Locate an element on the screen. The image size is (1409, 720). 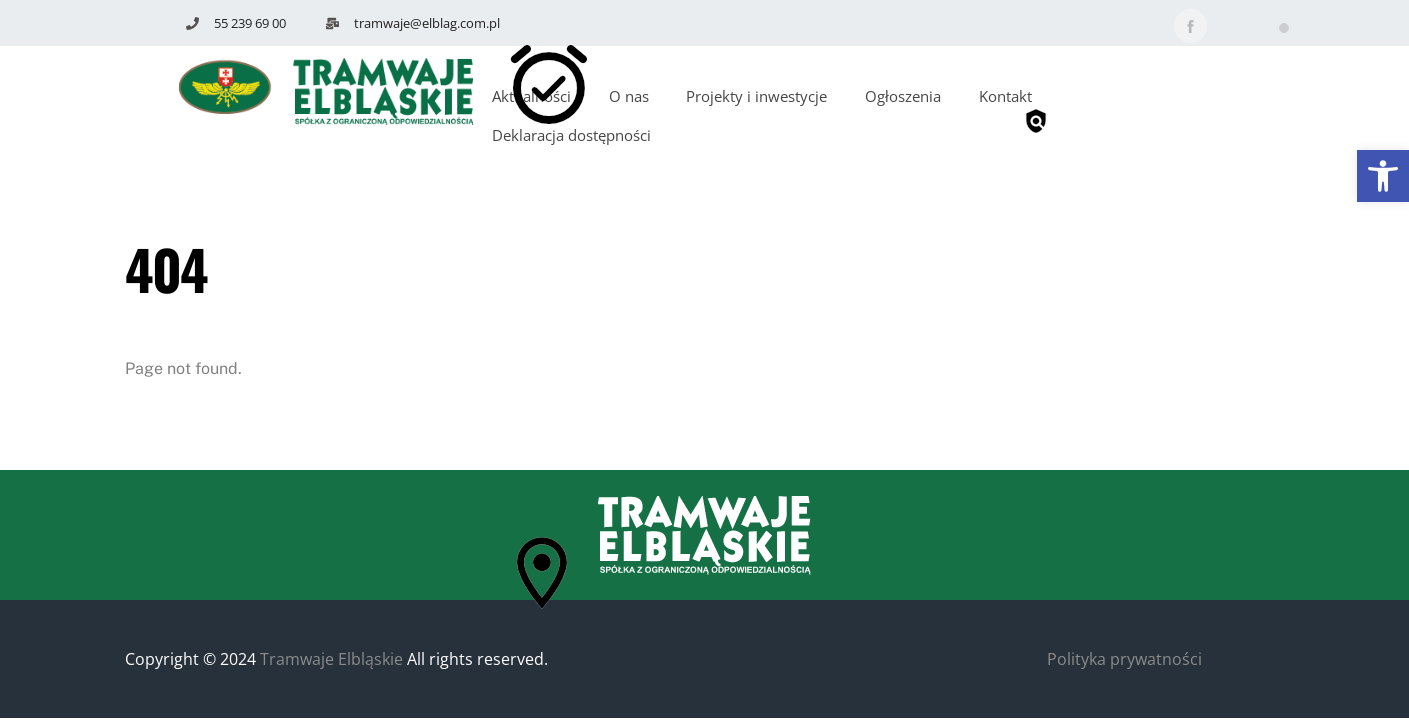
view privacy policy or terms is located at coordinates (1036, 121).